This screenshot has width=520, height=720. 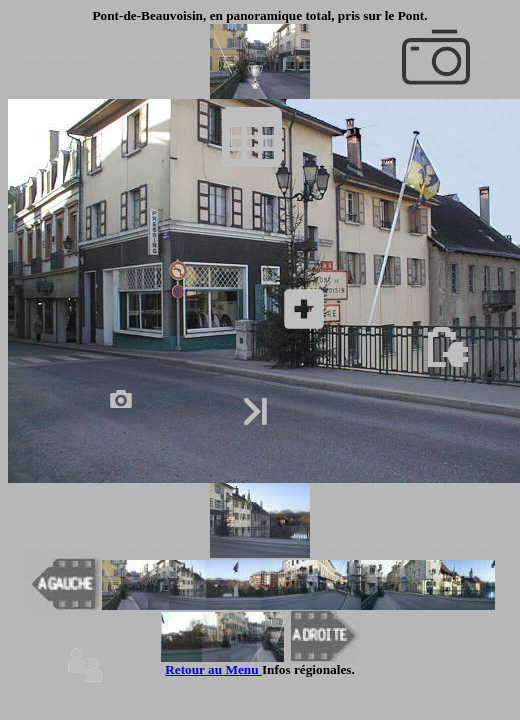 I want to click on zoom in on the current view, so click(x=304, y=309).